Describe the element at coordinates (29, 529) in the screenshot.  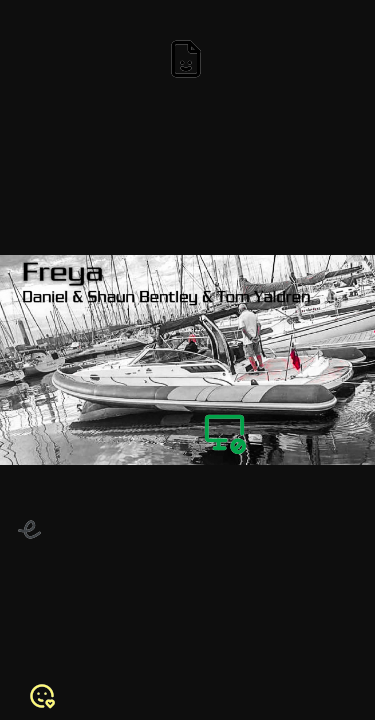
I see `ember.js framework logo` at that location.